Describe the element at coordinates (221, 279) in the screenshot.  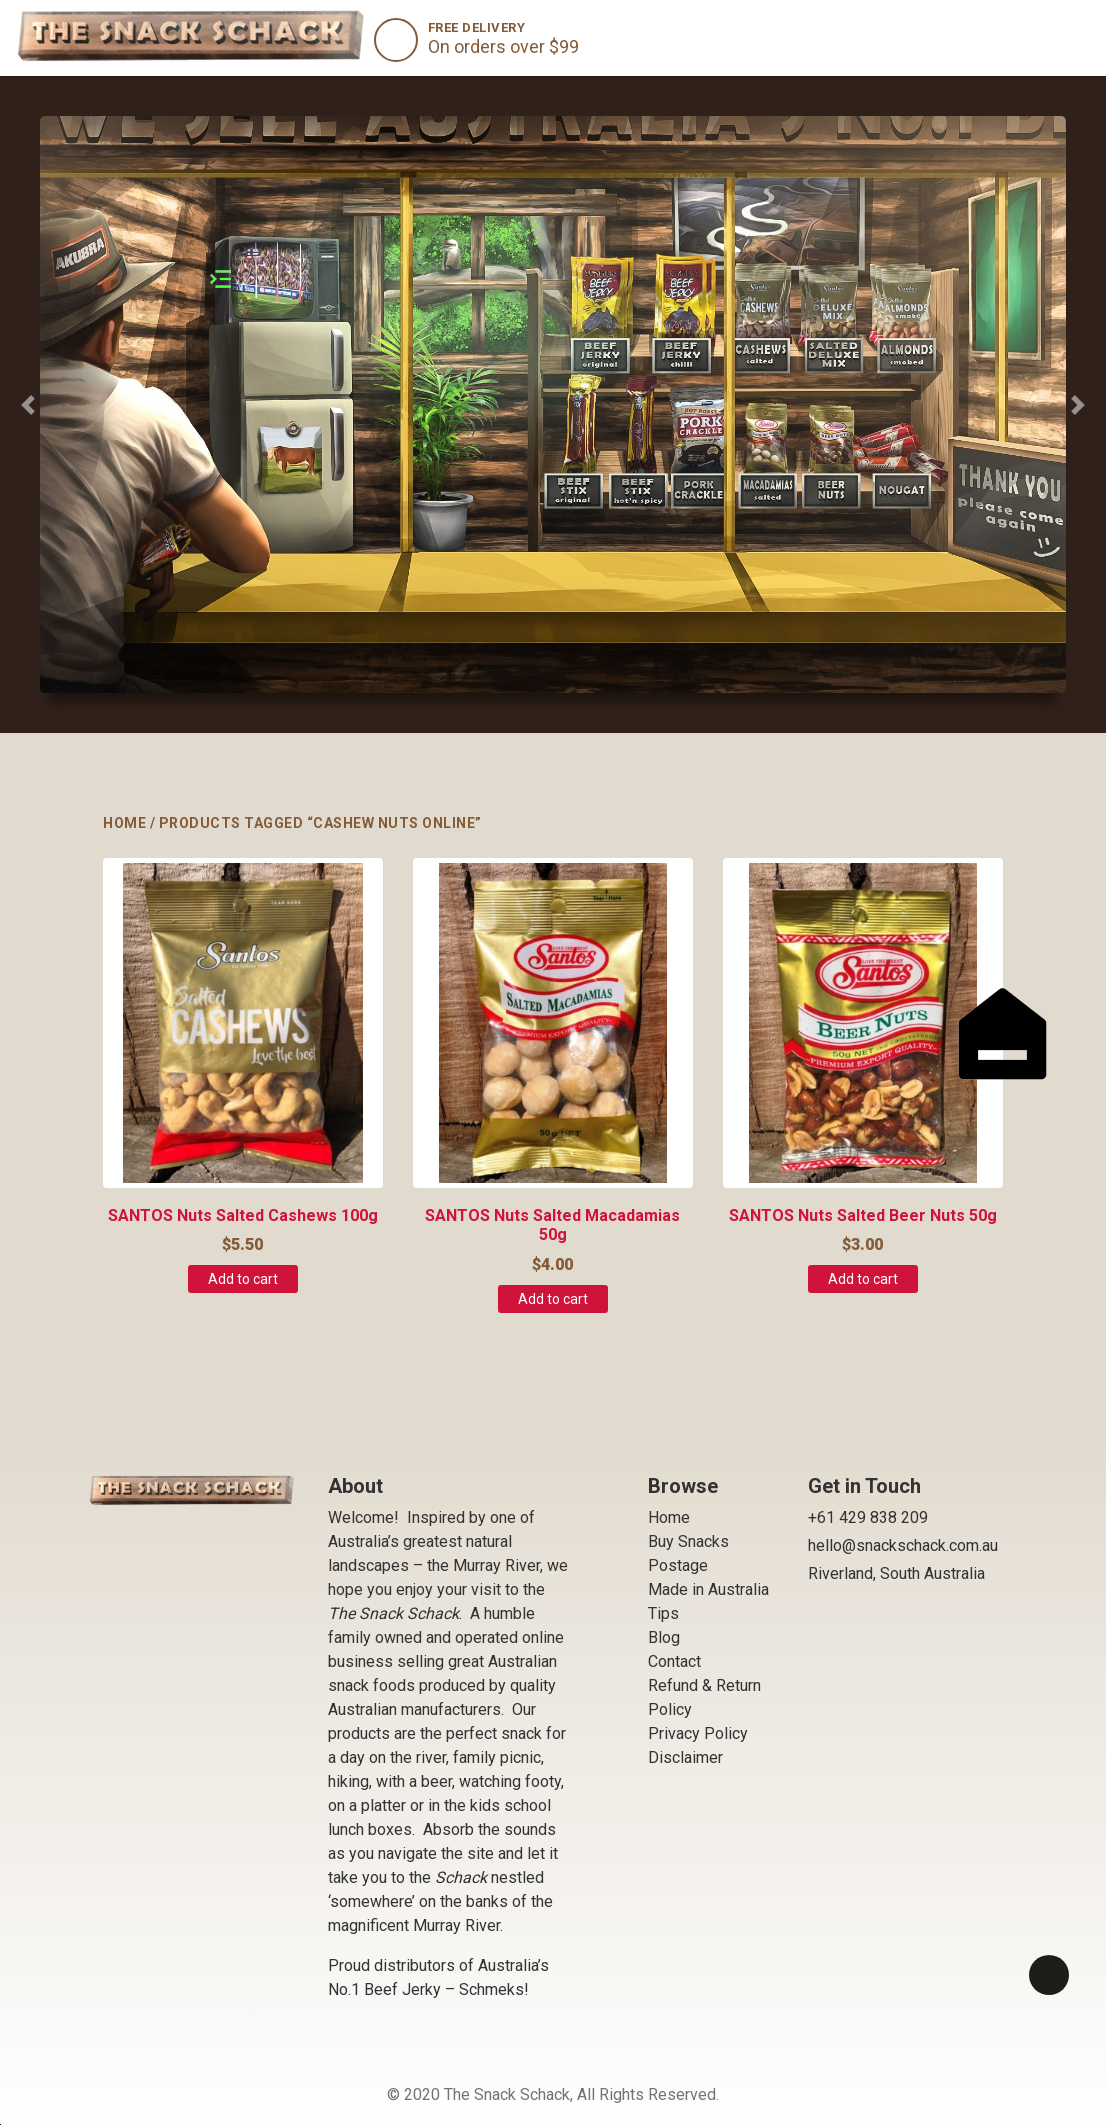
I see `collapse the side menu or navigation panel` at that location.